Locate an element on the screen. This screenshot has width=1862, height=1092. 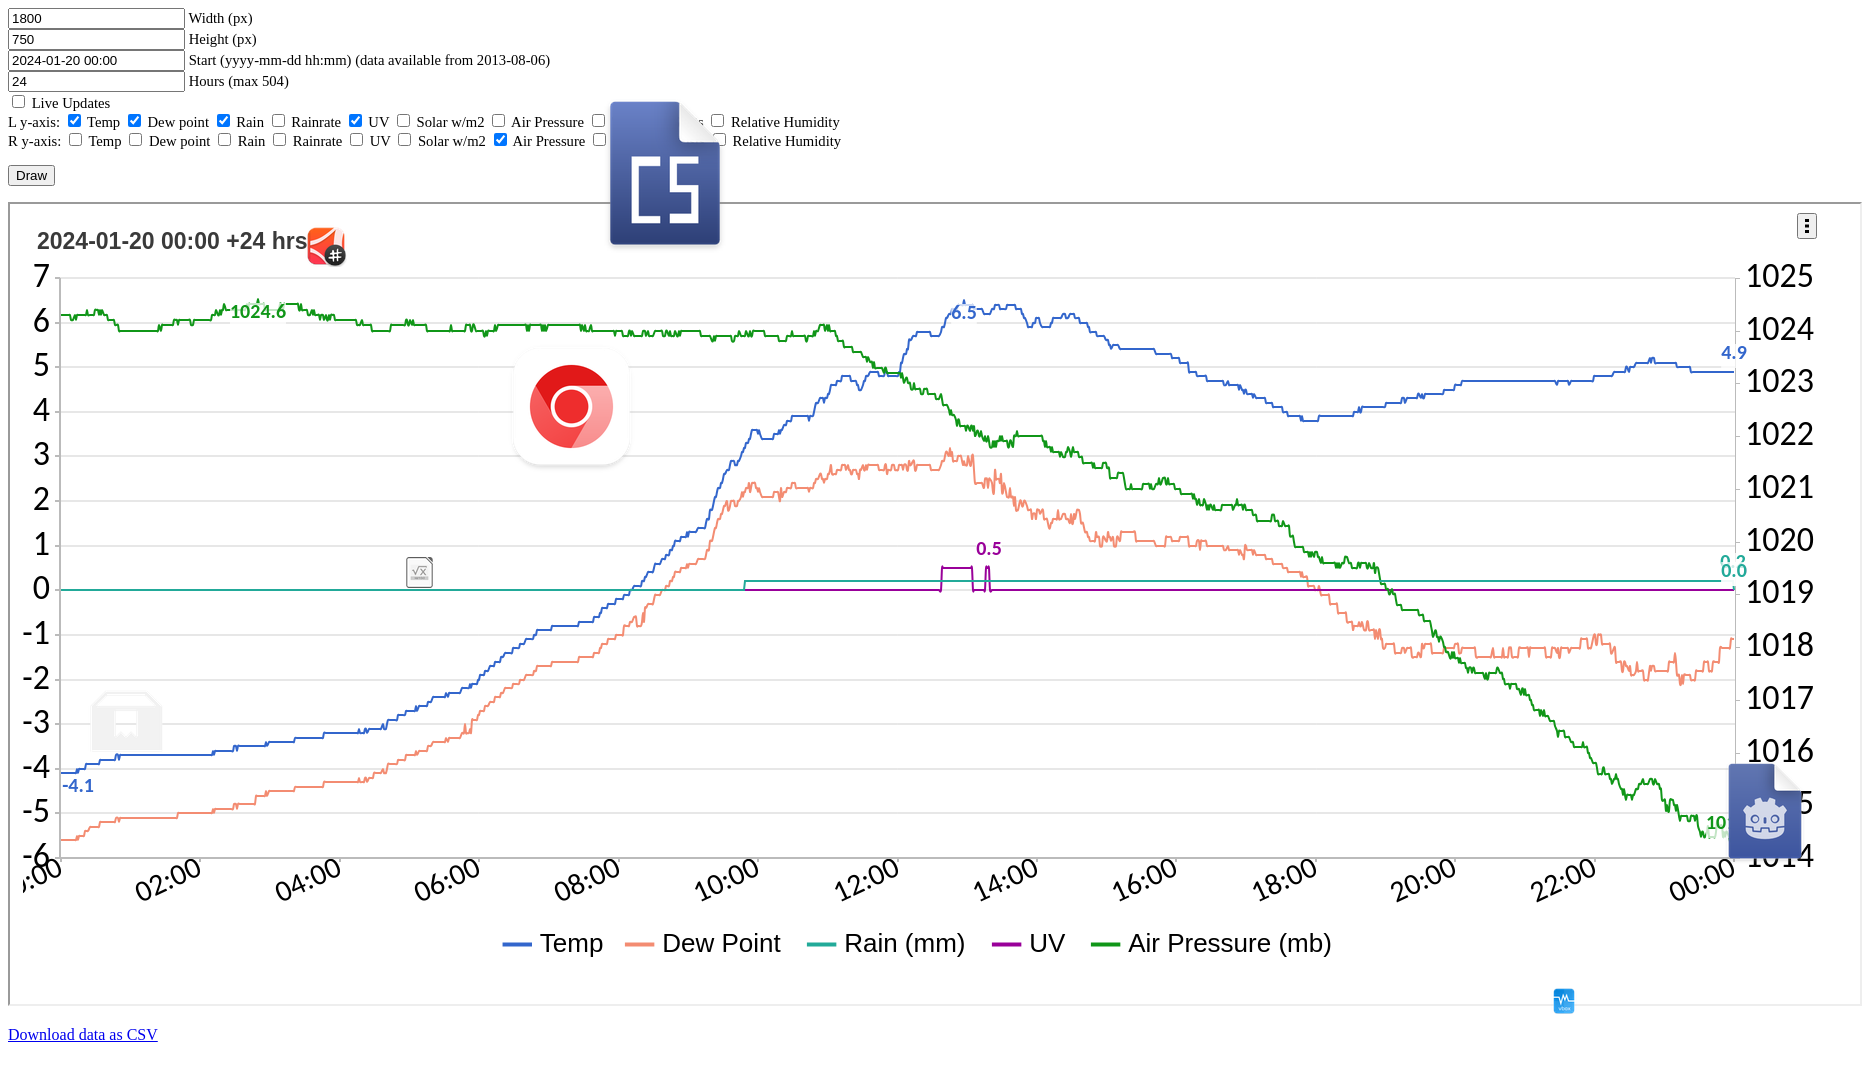
a godot game engine project file is located at coordinates (1765, 813).